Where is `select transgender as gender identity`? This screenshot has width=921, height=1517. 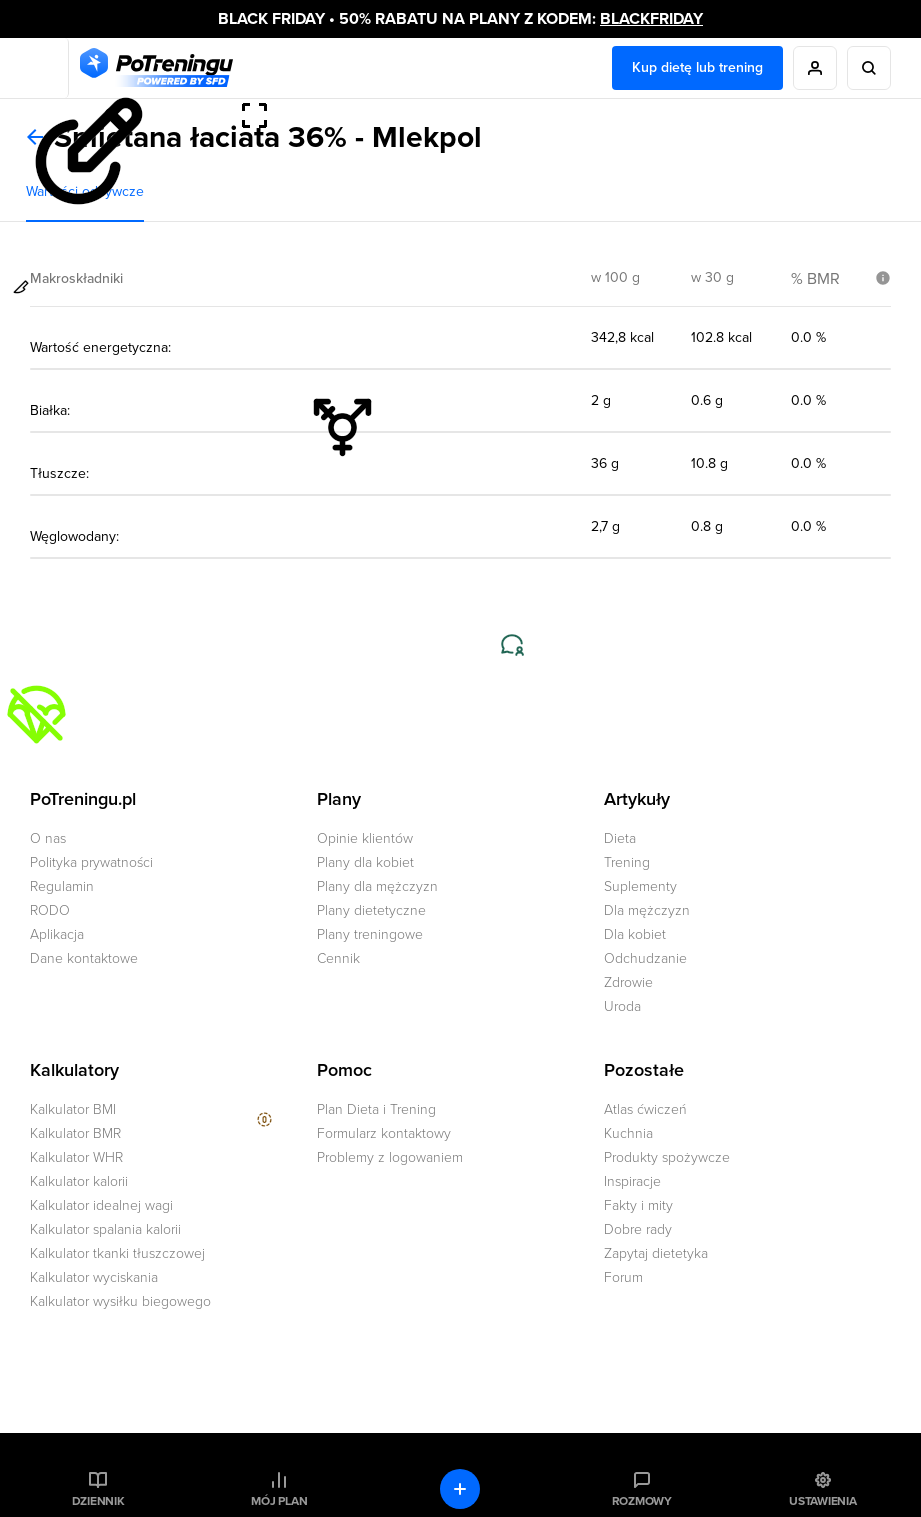
select transgender as gender identity is located at coordinates (342, 427).